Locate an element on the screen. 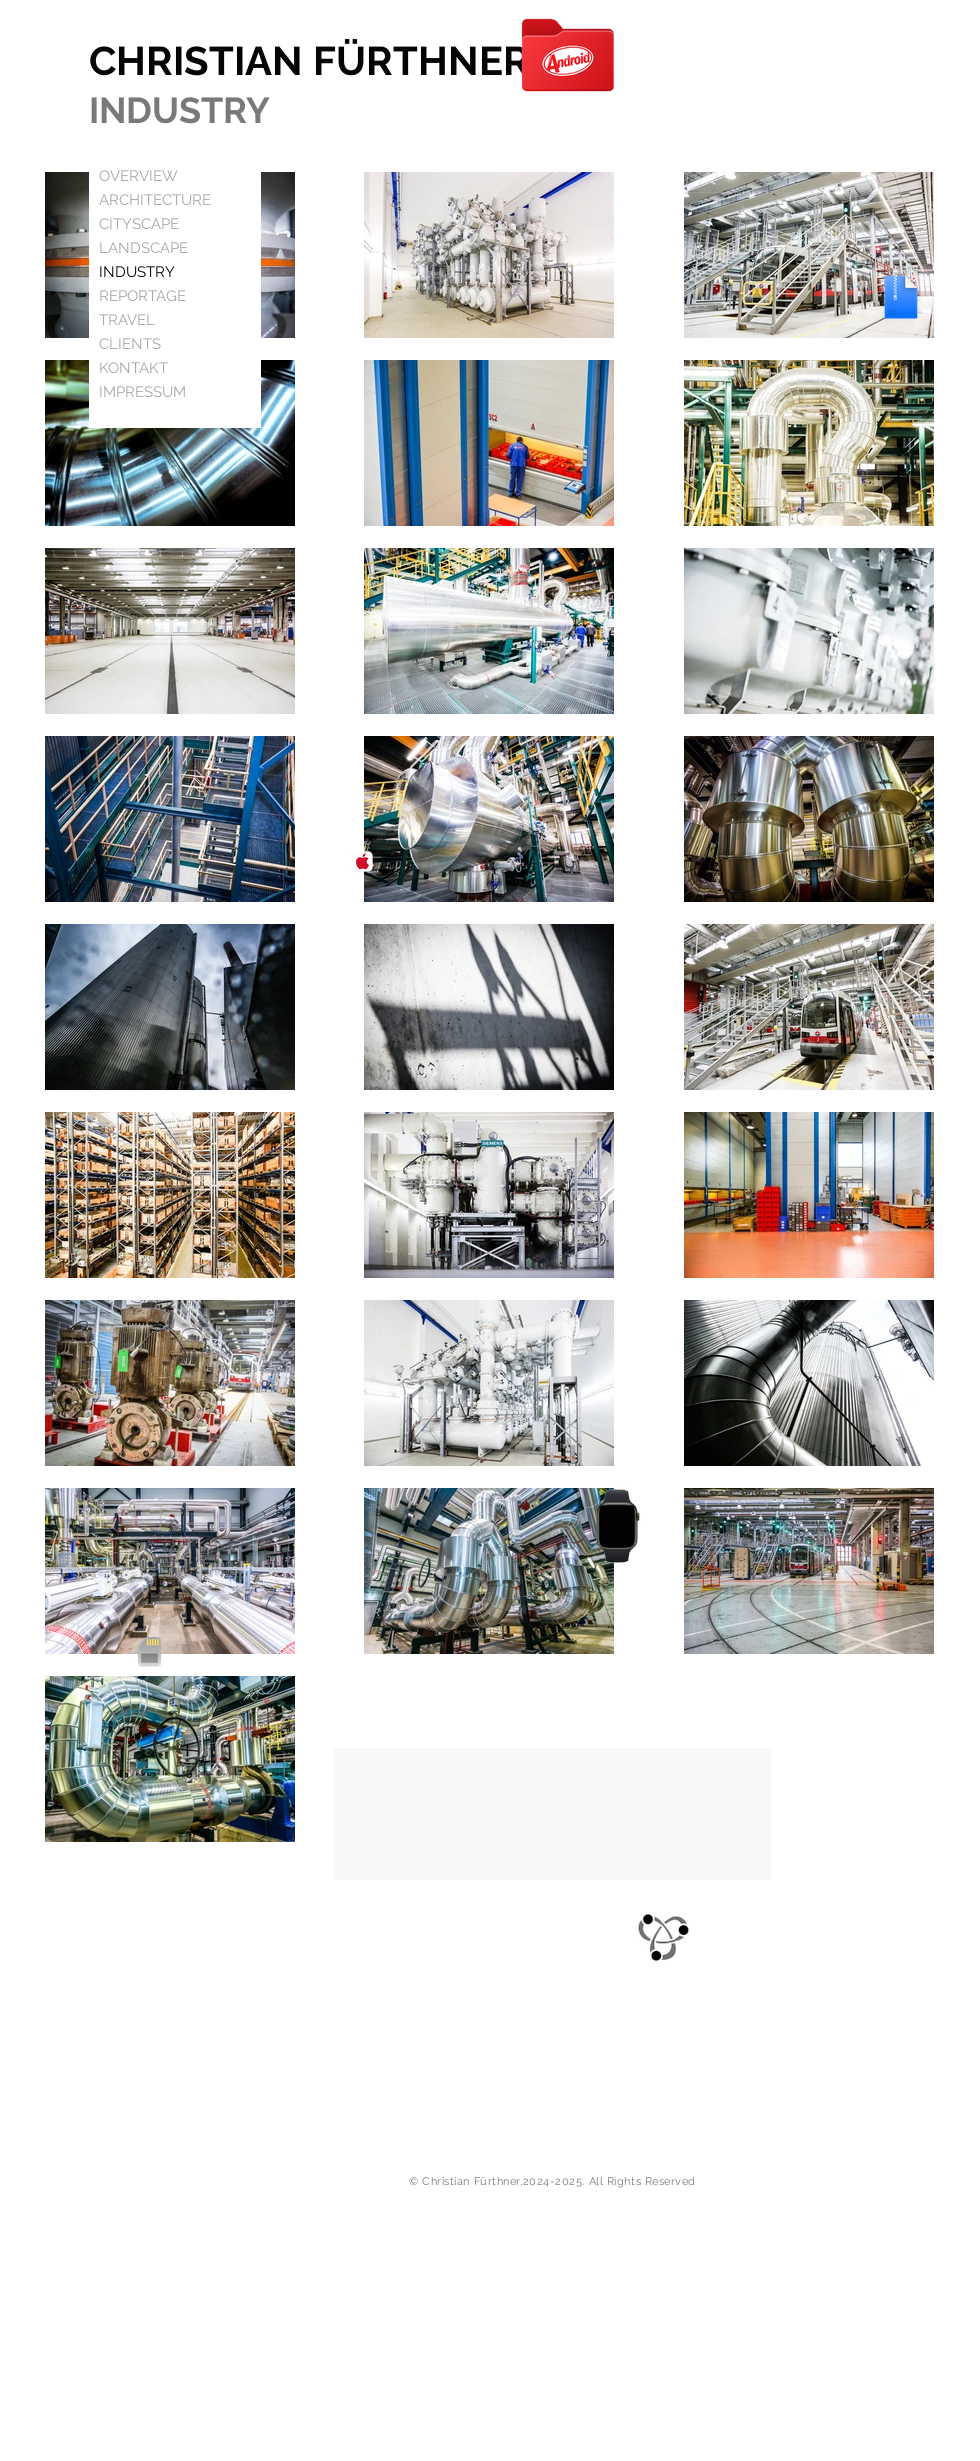 The image size is (980, 2461). a compressed or archived software file is located at coordinates (901, 298).